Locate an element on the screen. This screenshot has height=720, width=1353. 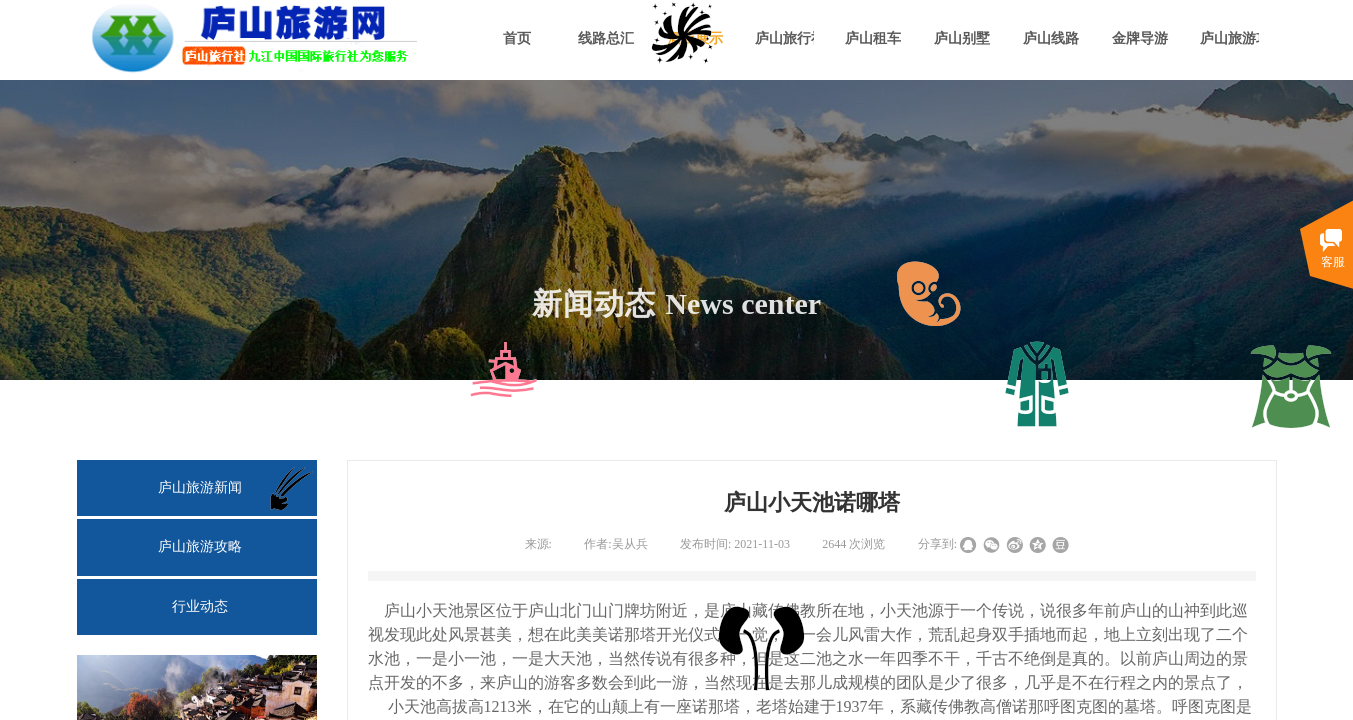
indicates pregnancy or fetal development status is located at coordinates (928, 293).